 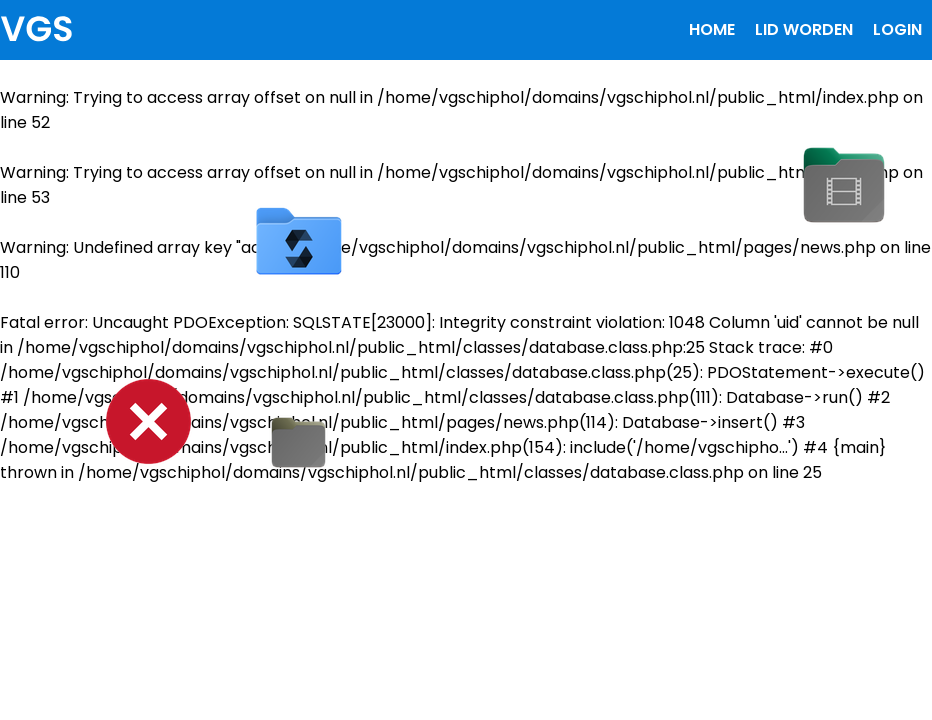 What do you see at coordinates (298, 243) in the screenshot?
I see `folder containing solidity smart contract files` at bounding box center [298, 243].